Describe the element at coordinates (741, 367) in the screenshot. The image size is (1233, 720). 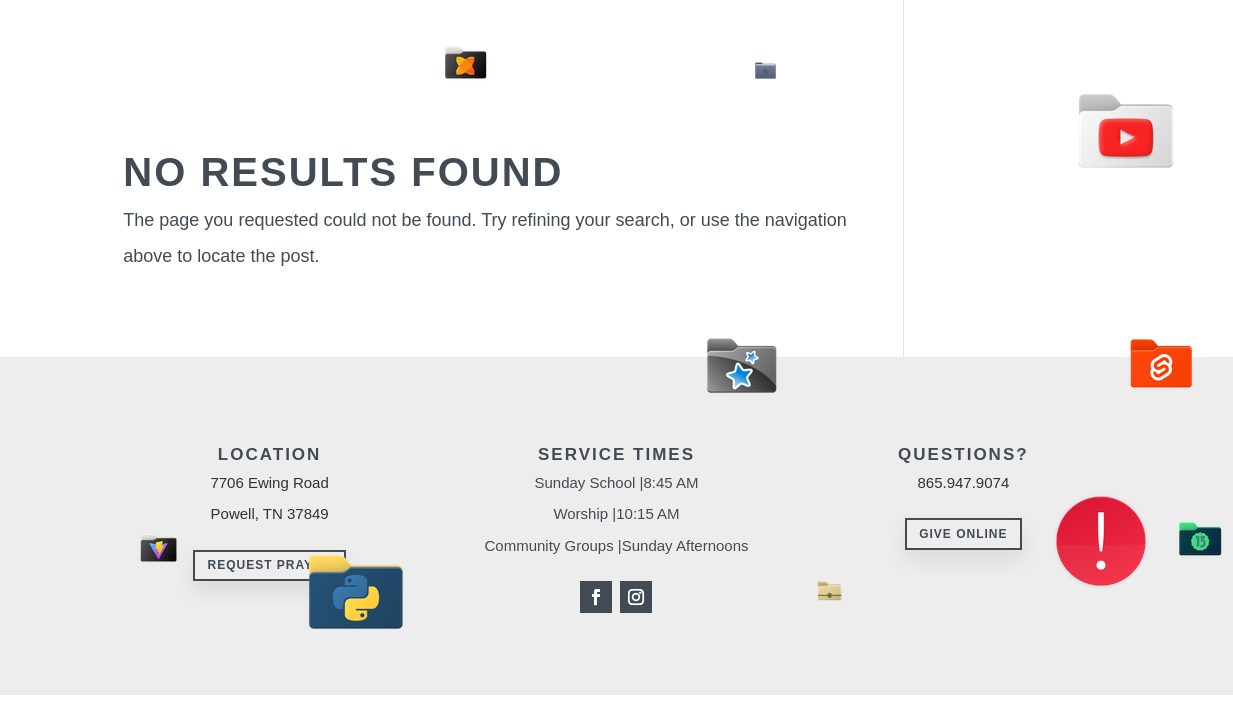
I see `open your Anki flashcard collection folder` at that location.